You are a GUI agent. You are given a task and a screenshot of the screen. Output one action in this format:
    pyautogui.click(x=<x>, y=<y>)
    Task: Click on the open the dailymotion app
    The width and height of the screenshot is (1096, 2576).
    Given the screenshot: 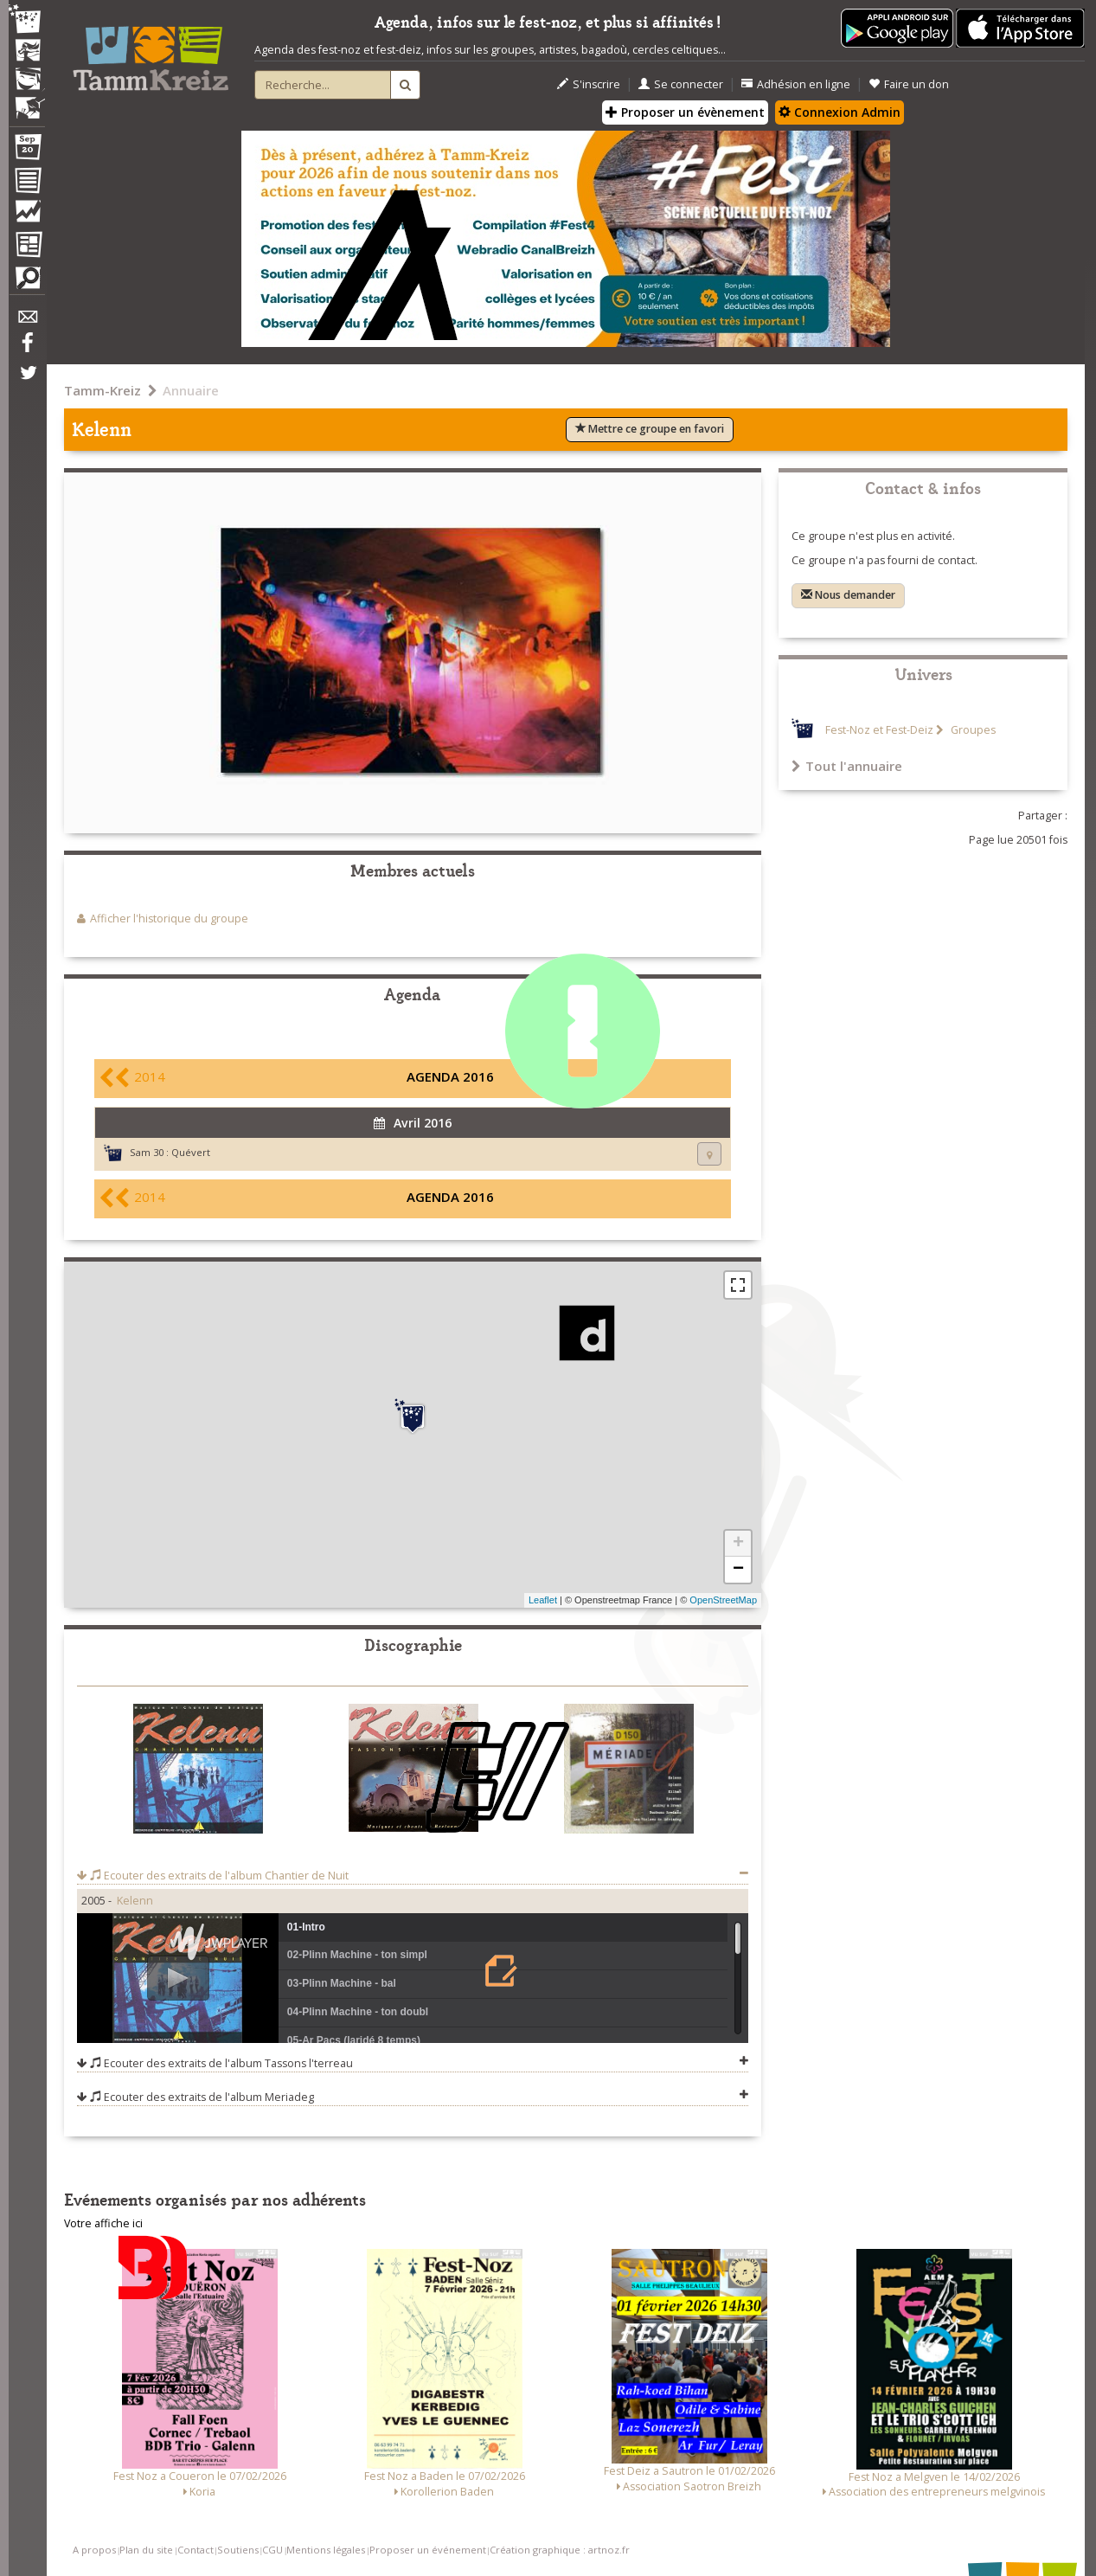 What is the action you would take?
    pyautogui.click(x=586, y=1333)
    